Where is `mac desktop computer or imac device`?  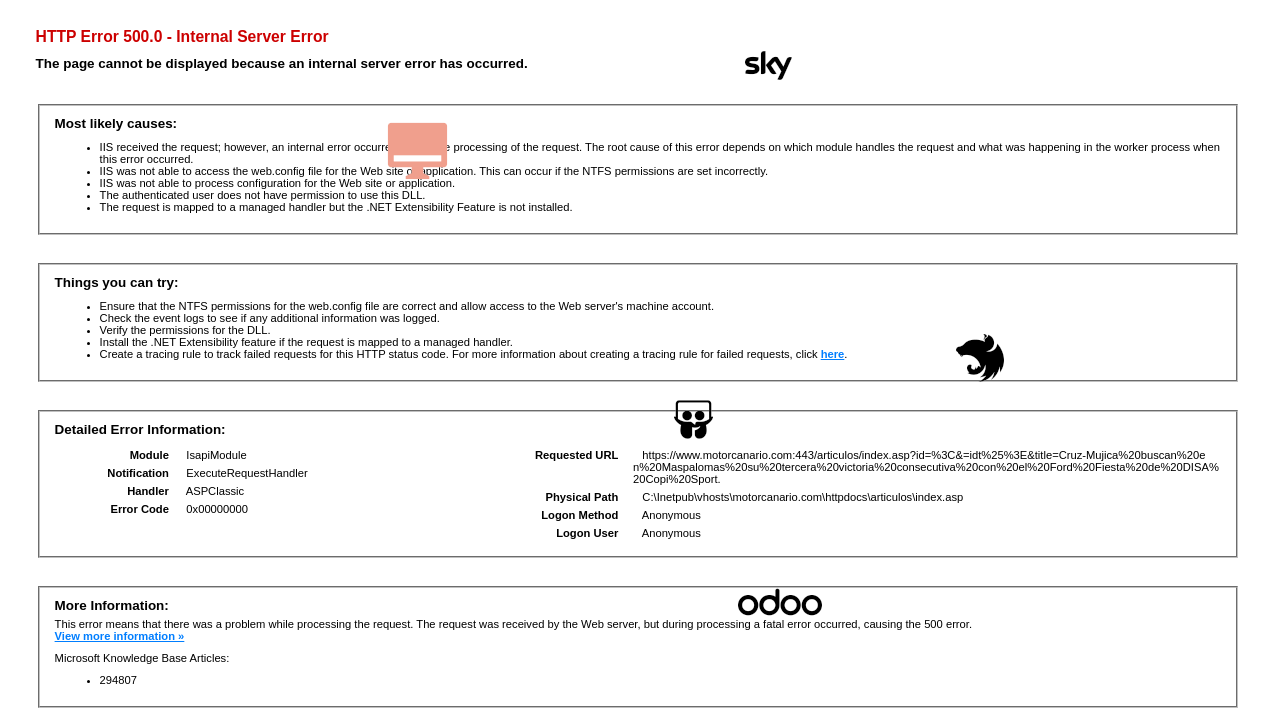 mac desktop computer or imac device is located at coordinates (417, 149).